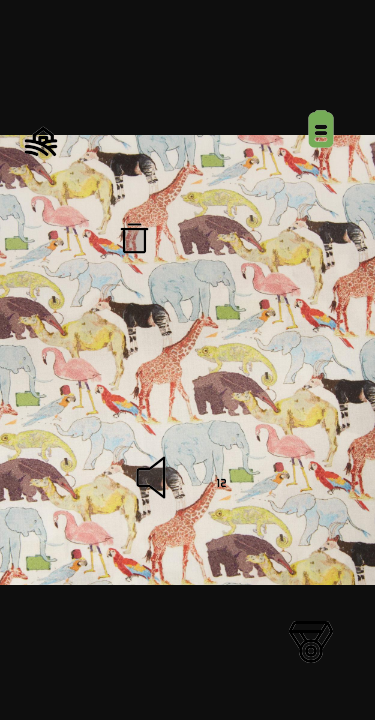 This screenshot has height=720, width=375. Describe the element at coordinates (134, 239) in the screenshot. I see `delete selected item` at that location.